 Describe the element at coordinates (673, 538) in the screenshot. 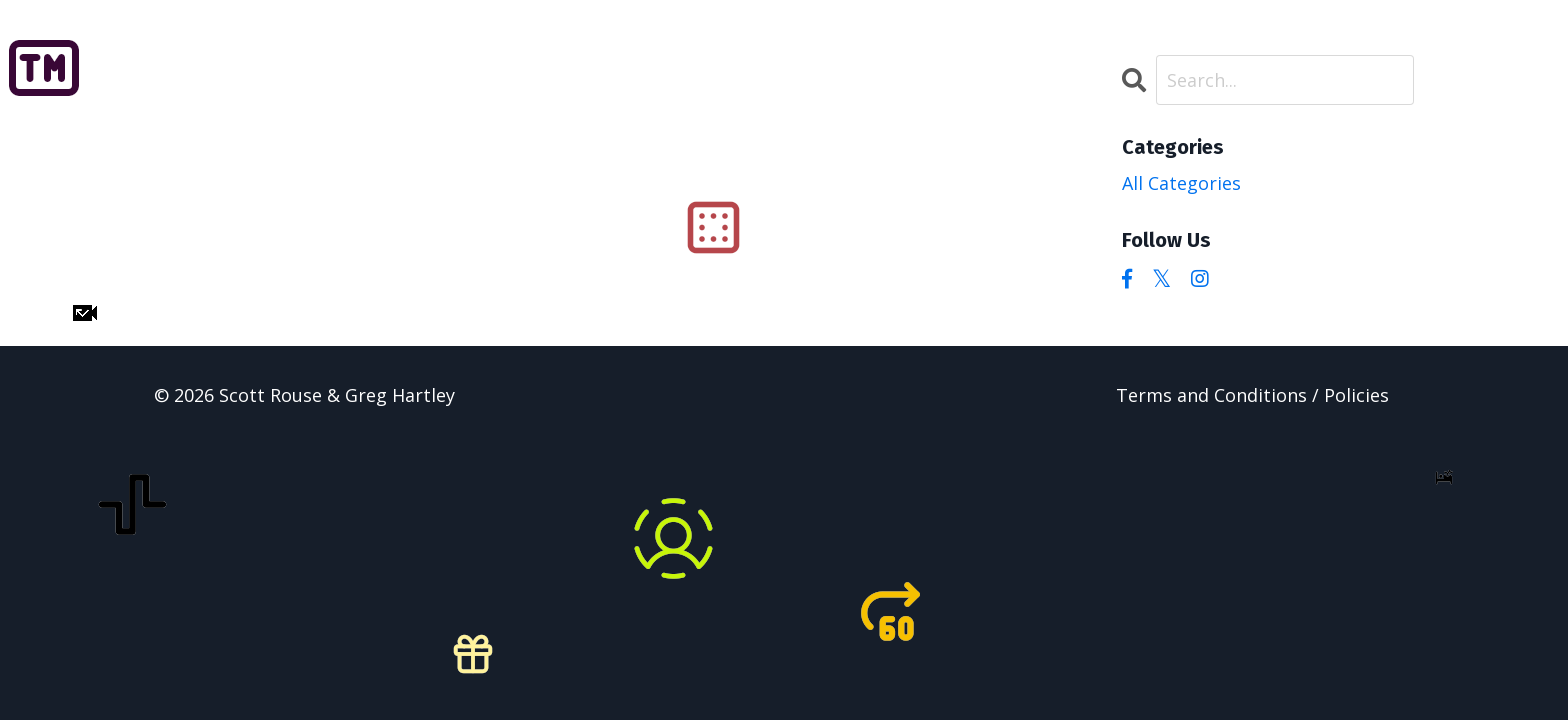

I see `incomplete or pending user profile` at that location.